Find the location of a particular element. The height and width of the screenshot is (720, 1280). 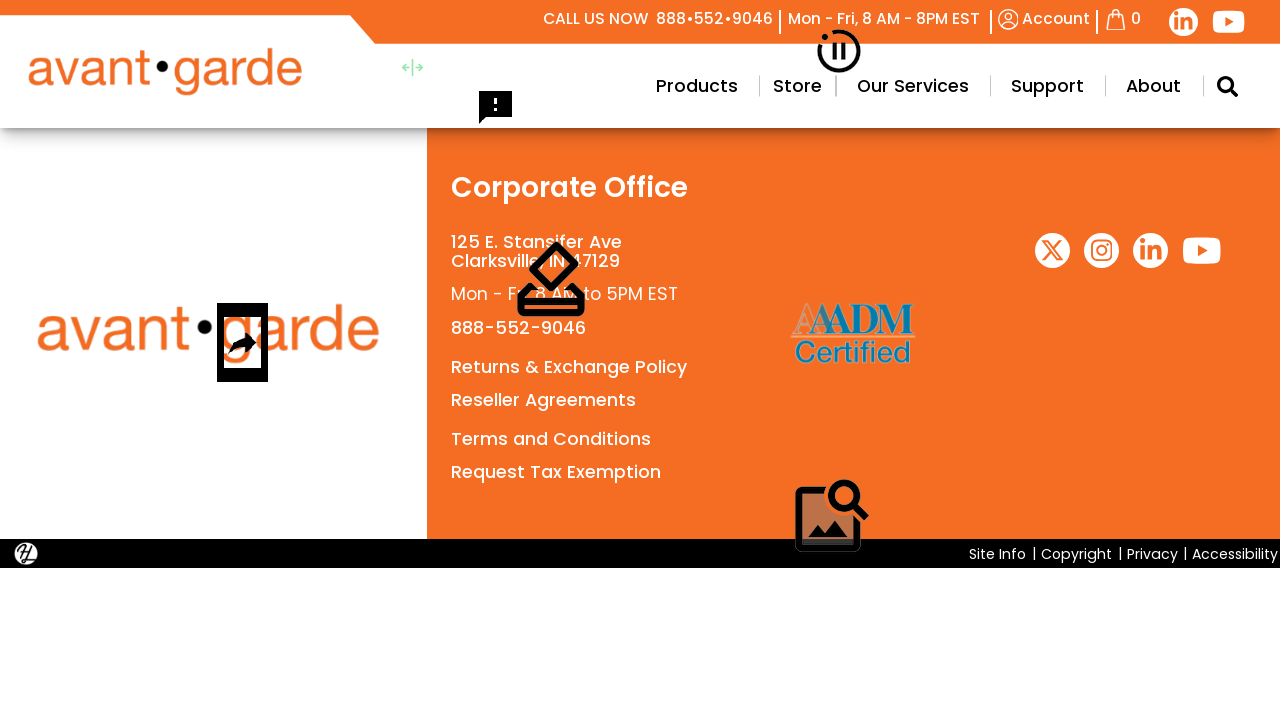

motion photo playback is paused is located at coordinates (839, 51).